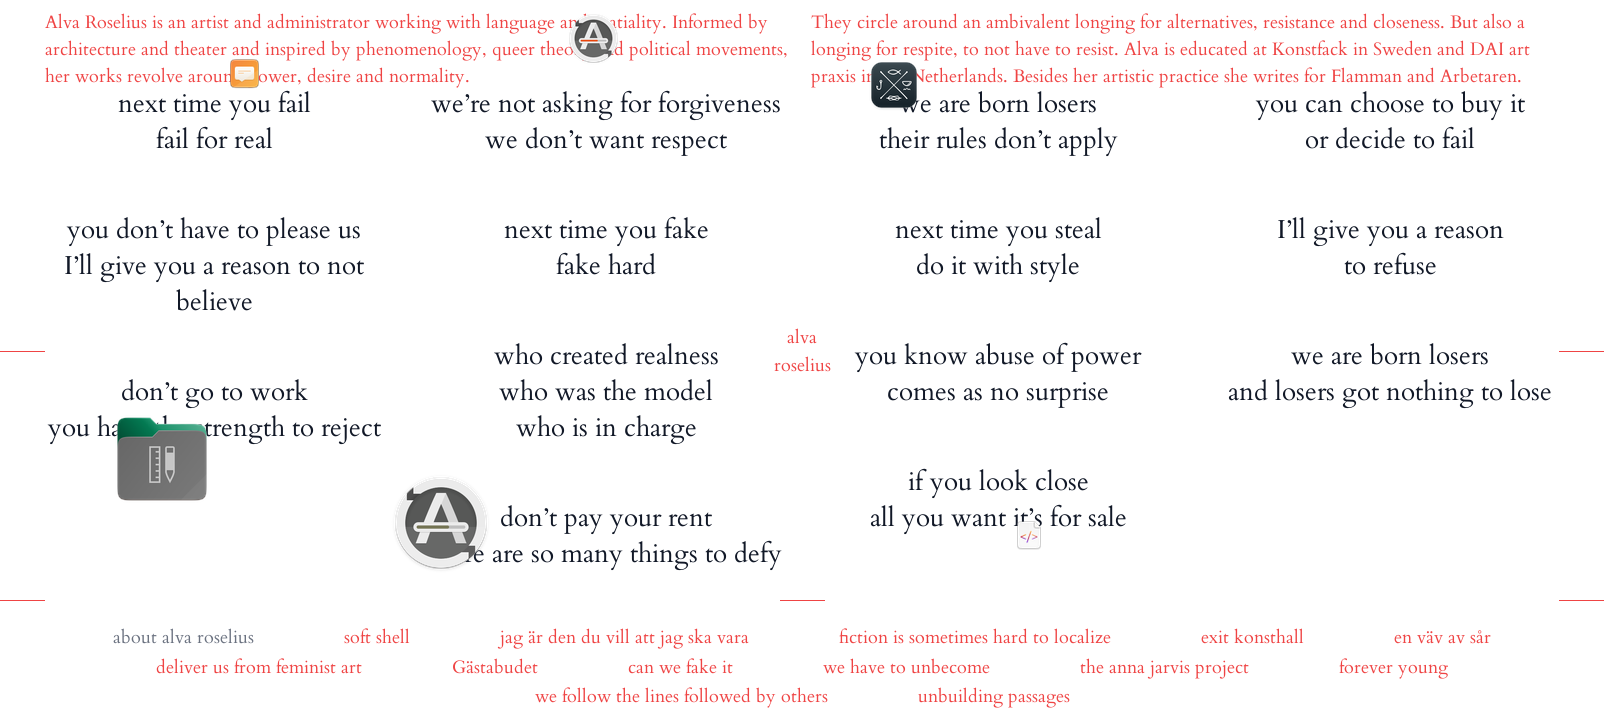 Image resolution: width=1604 pixels, height=720 pixels. What do you see at coordinates (894, 85) in the screenshot?
I see `launch fishing planet game` at bounding box center [894, 85].